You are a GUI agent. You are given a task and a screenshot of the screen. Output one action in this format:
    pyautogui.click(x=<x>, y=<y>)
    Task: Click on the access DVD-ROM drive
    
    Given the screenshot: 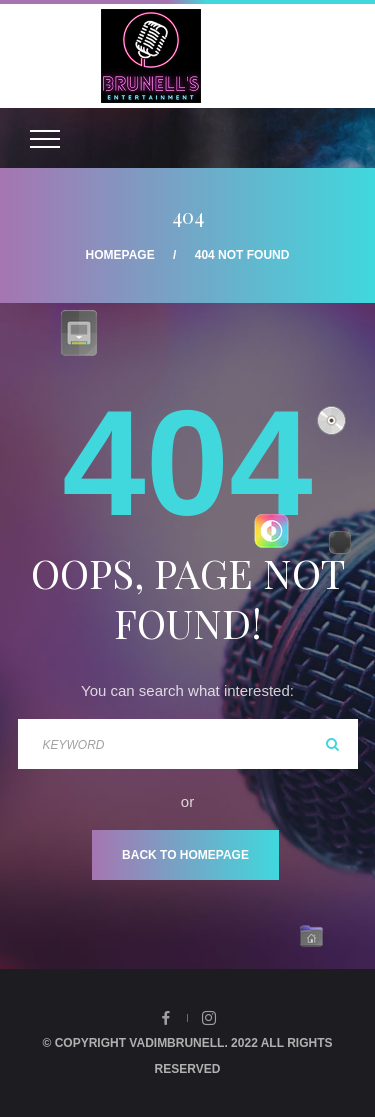 What is the action you would take?
    pyautogui.click(x=331, y=420)
    